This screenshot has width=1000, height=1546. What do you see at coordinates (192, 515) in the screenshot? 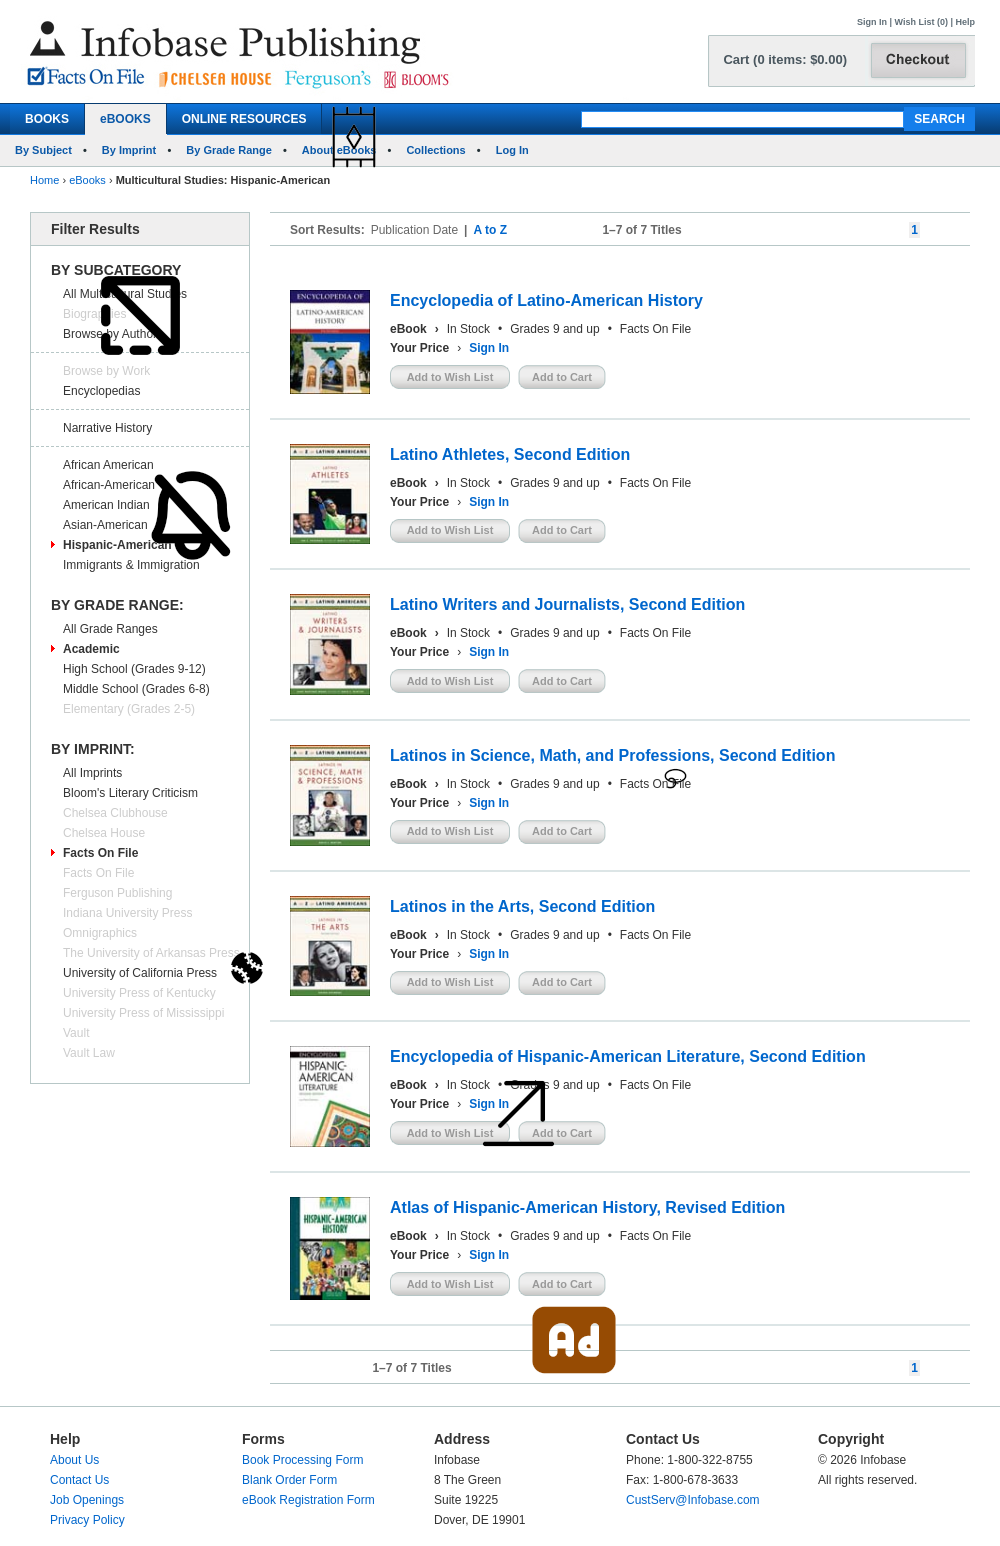
I see `mute notifications` at bounding box center [192, 515].